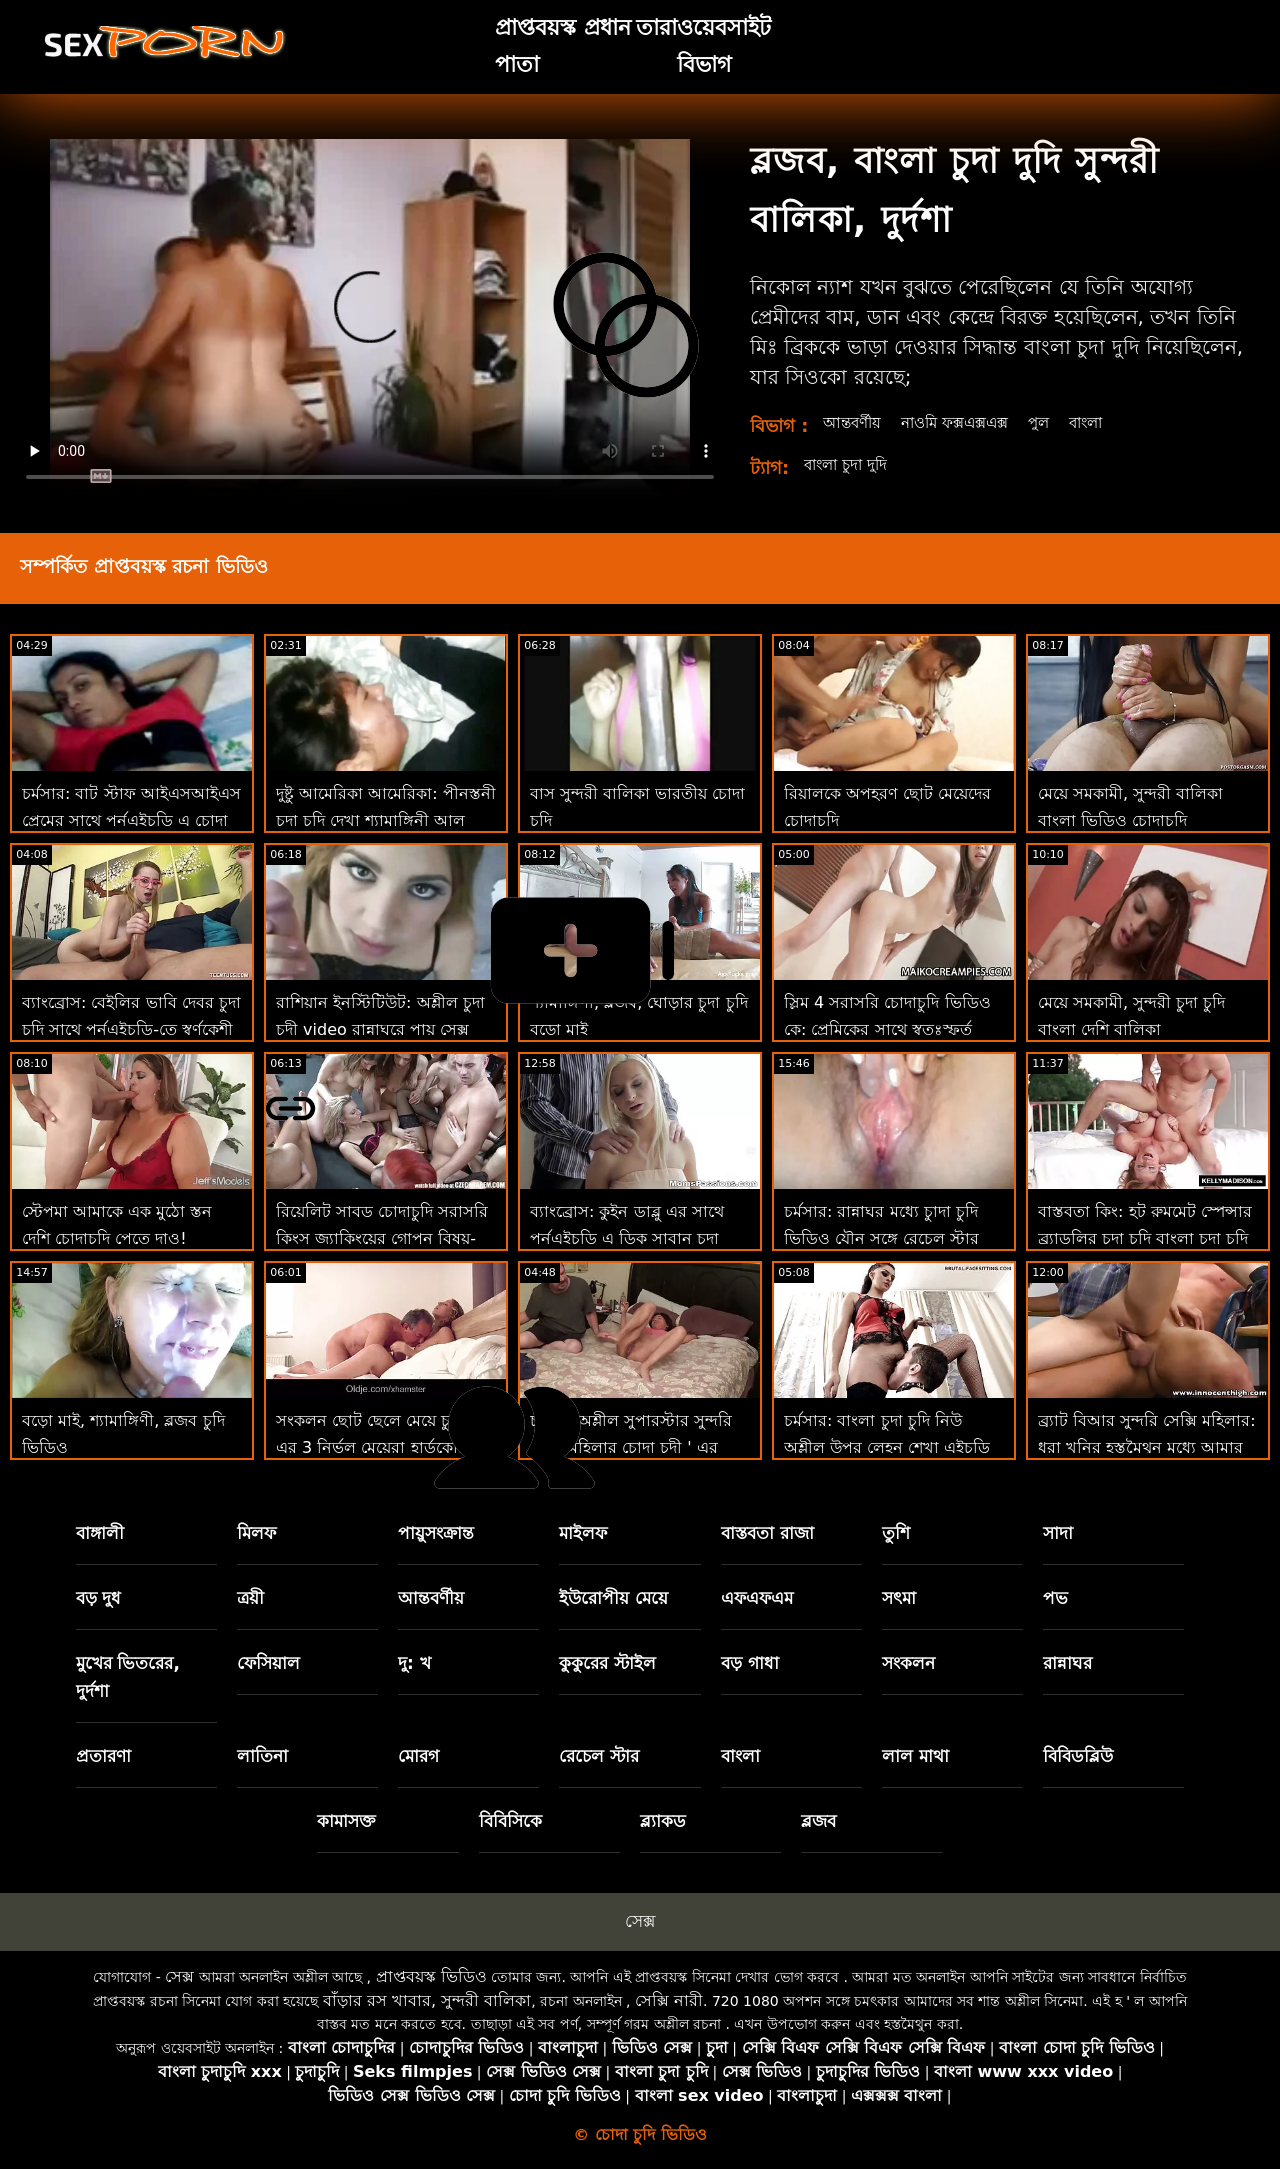 The width and height of the screenshot is (1280, 2169). What do you see at coordinates (101, 476) in the screenshot?
I see `indicates markdown formatting is supported` at bounding box center [101, 476].